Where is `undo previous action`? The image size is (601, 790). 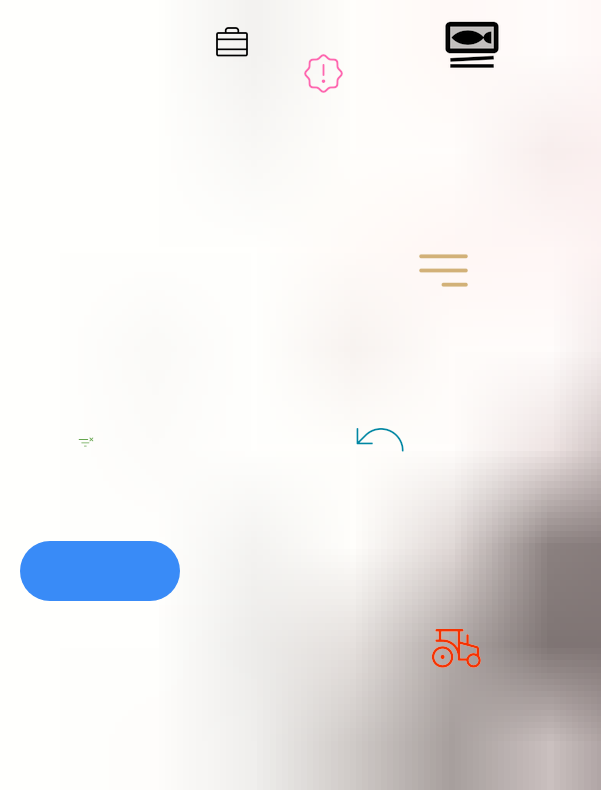 undo previous action is located at coordinates (381, 438).